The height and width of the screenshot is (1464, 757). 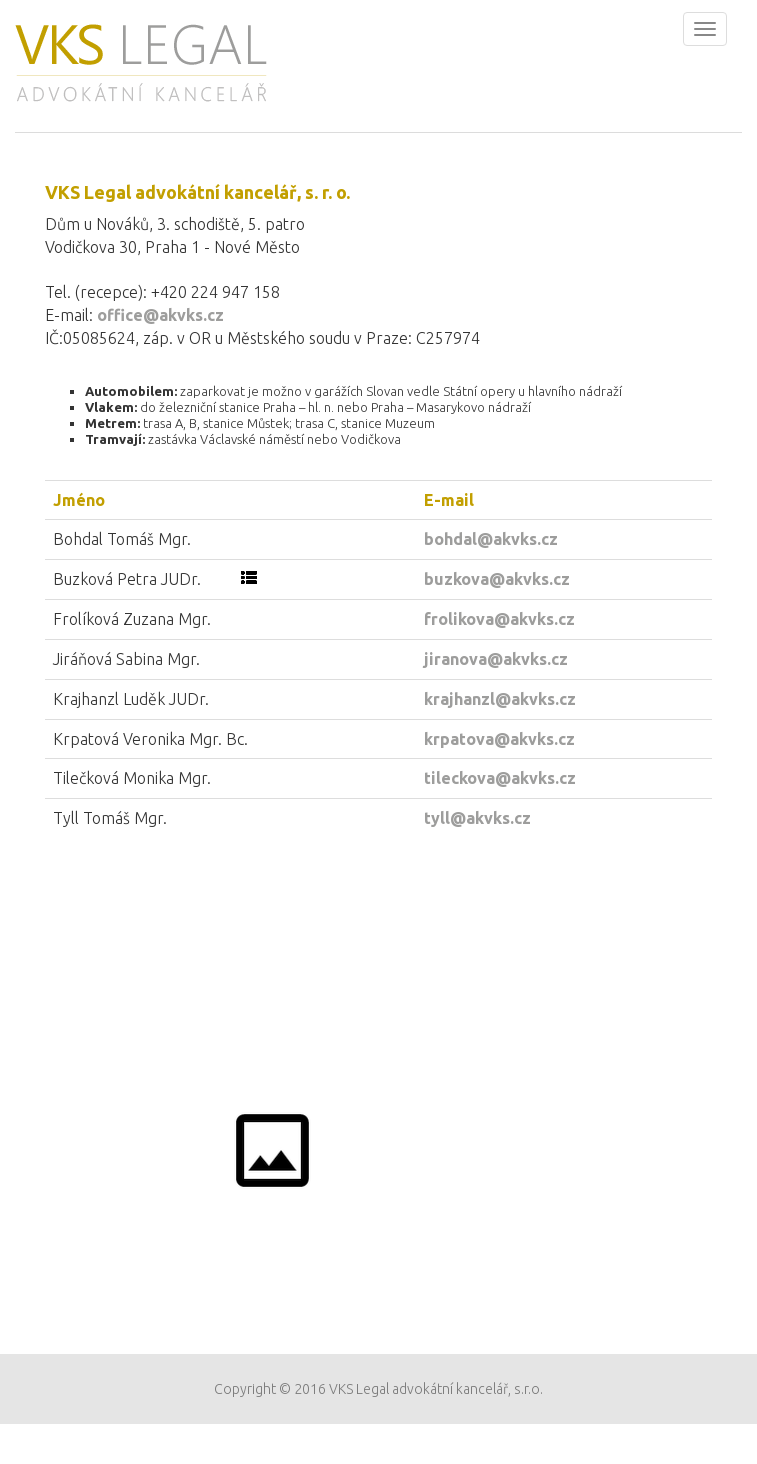 I want to click on switch to list view, so click(x=249, y=577).